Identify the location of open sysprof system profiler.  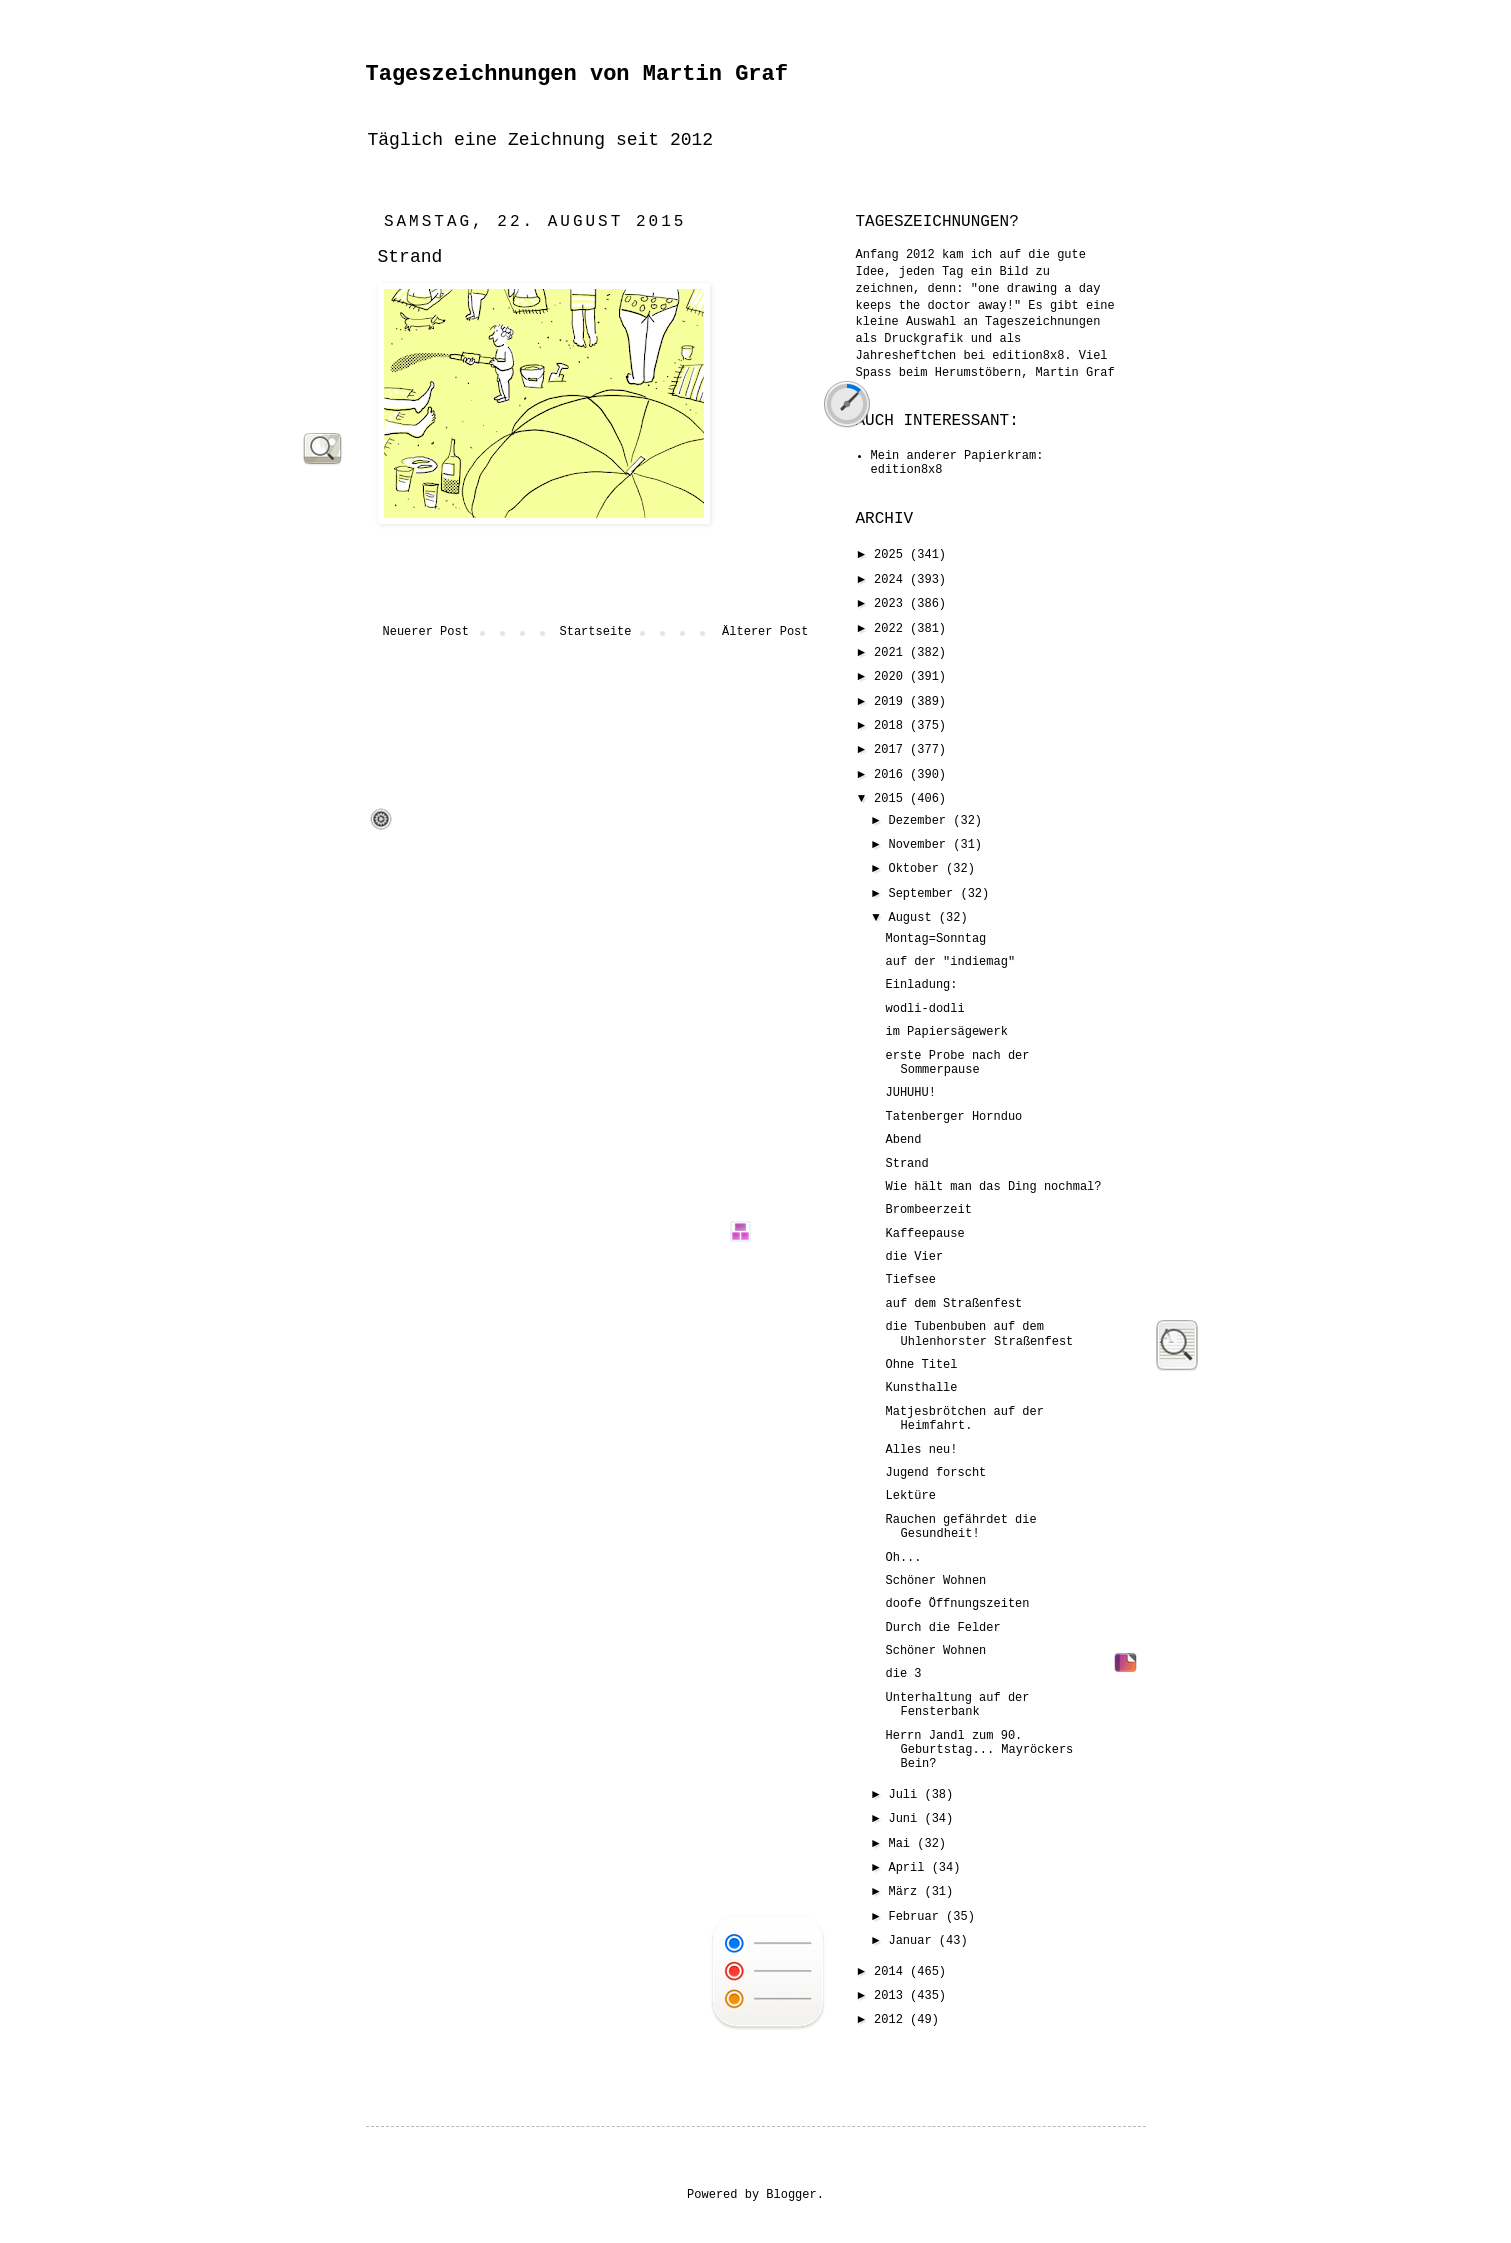
(847, 404).